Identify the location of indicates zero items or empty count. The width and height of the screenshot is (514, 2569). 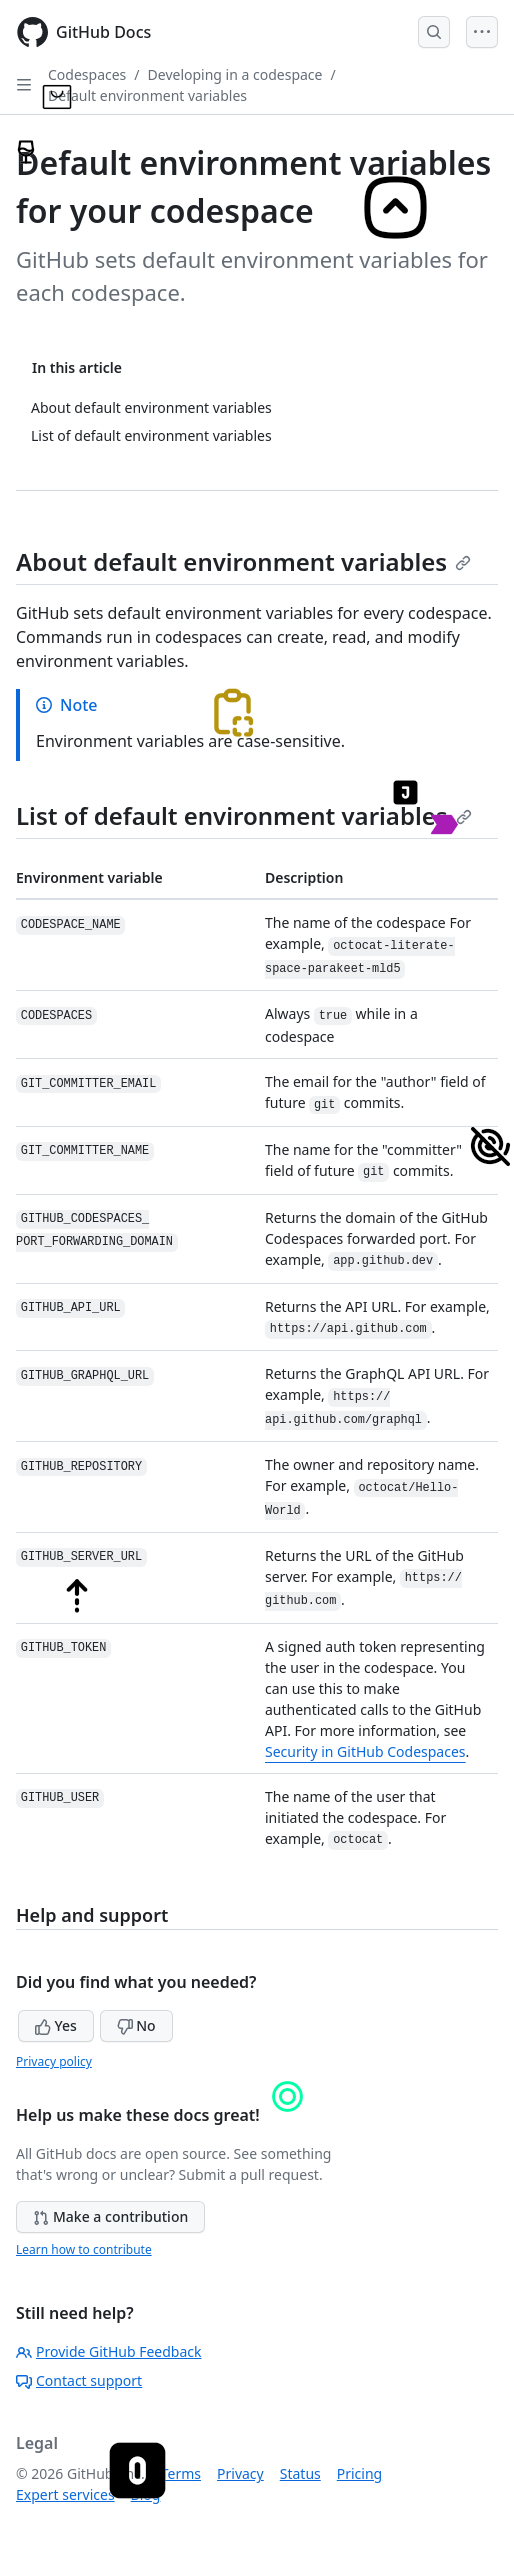
(137, 2470).